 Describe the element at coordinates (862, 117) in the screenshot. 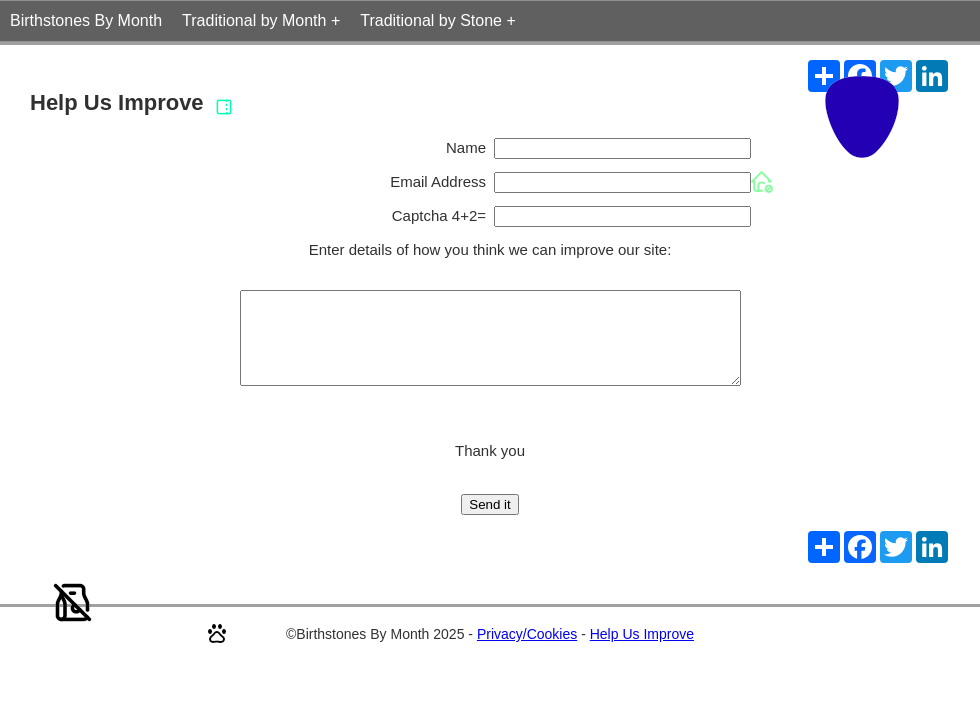

I see `access guitar or music tools` at that location.